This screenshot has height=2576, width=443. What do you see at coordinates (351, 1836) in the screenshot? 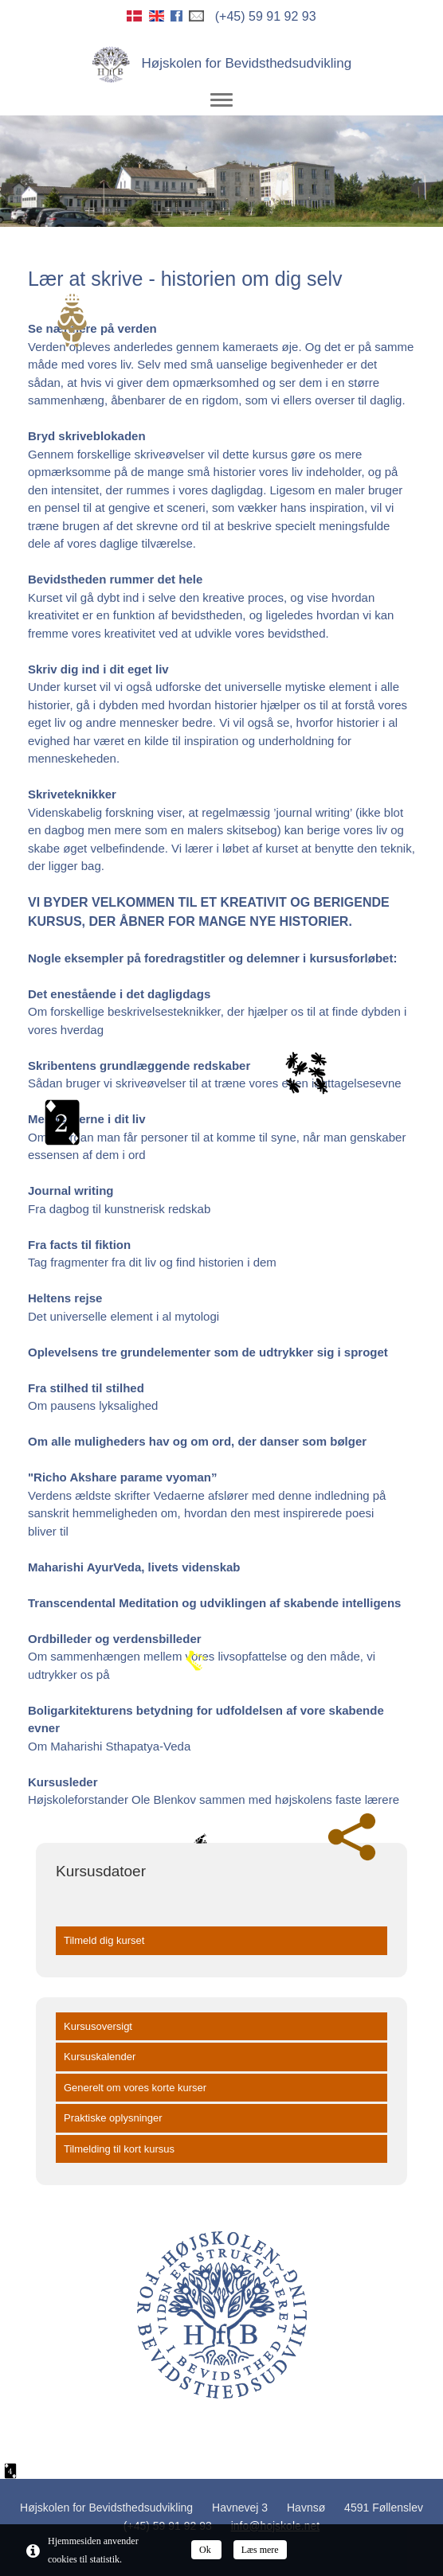
I see `share this content` at bounding box center [351, 1836].